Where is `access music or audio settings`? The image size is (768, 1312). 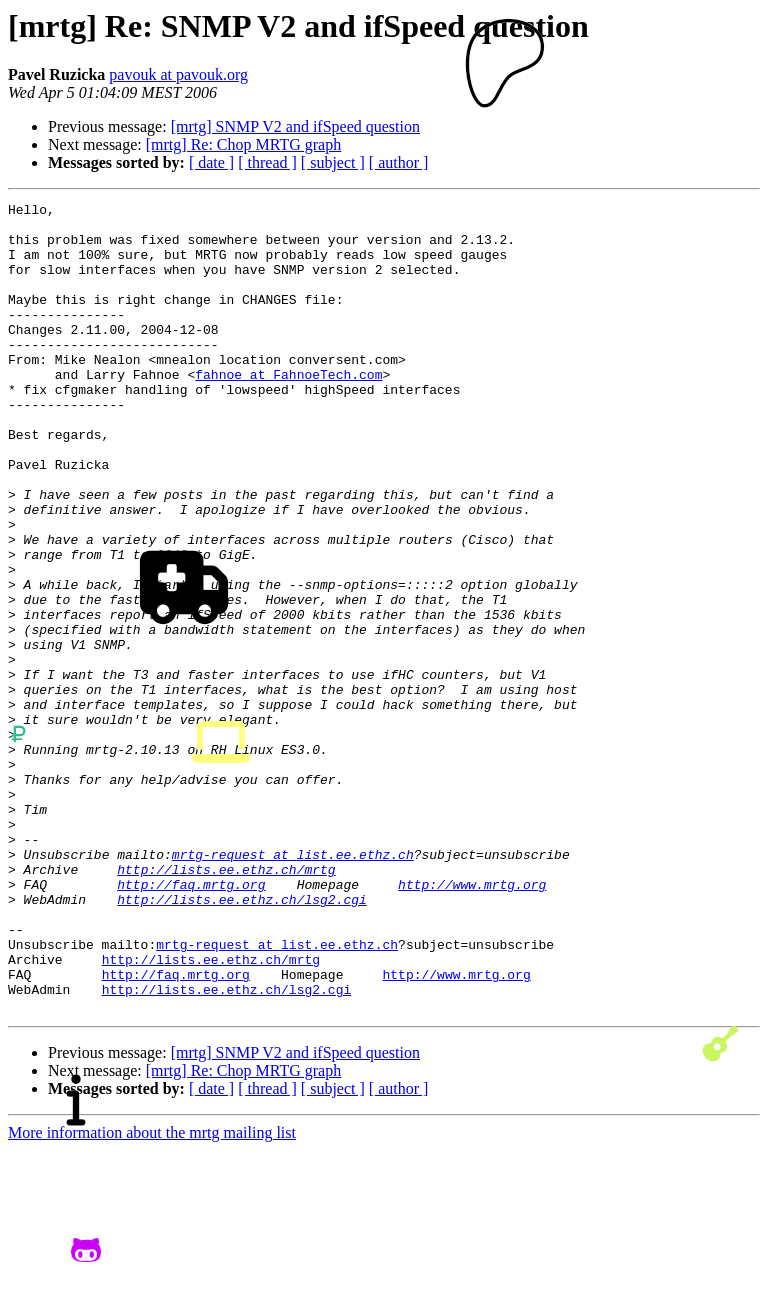
access music or audio settings is located at coordinates (720, 1043).